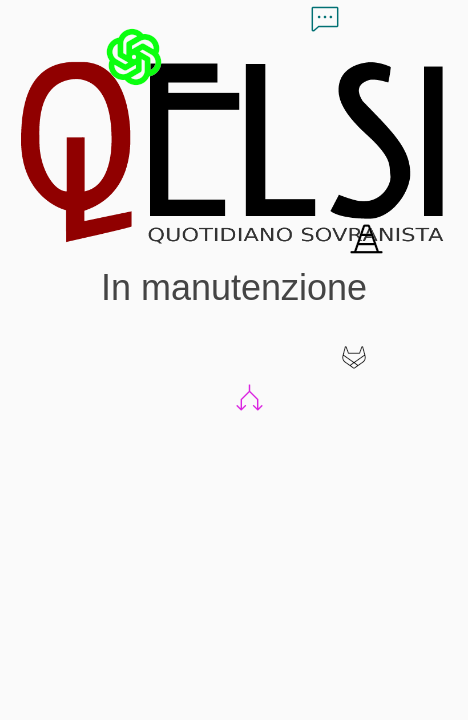  What do you see at coordinates (325, 17) in the screenshot?
I see `open chat or messaging` at bounding box center [325, 17].